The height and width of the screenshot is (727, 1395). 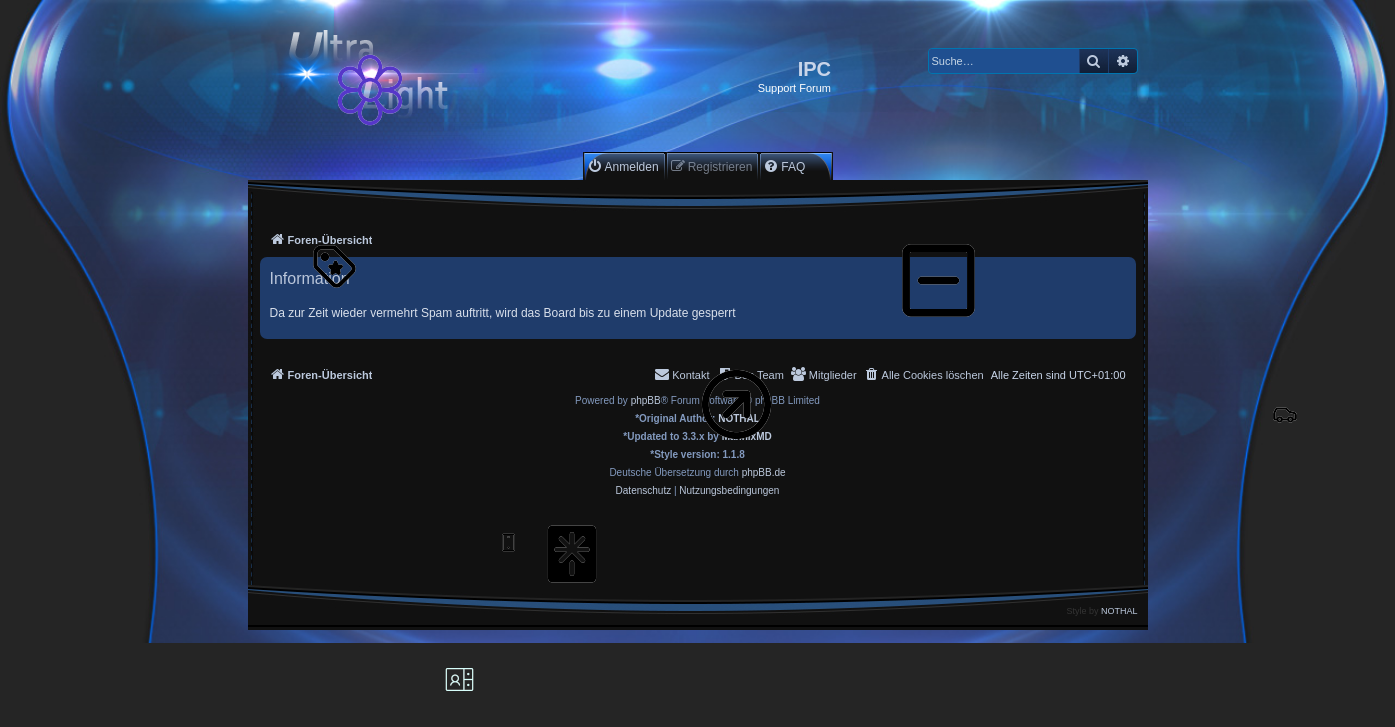 I want to click on remove a file from the diff view, so click(x=938, y=280).